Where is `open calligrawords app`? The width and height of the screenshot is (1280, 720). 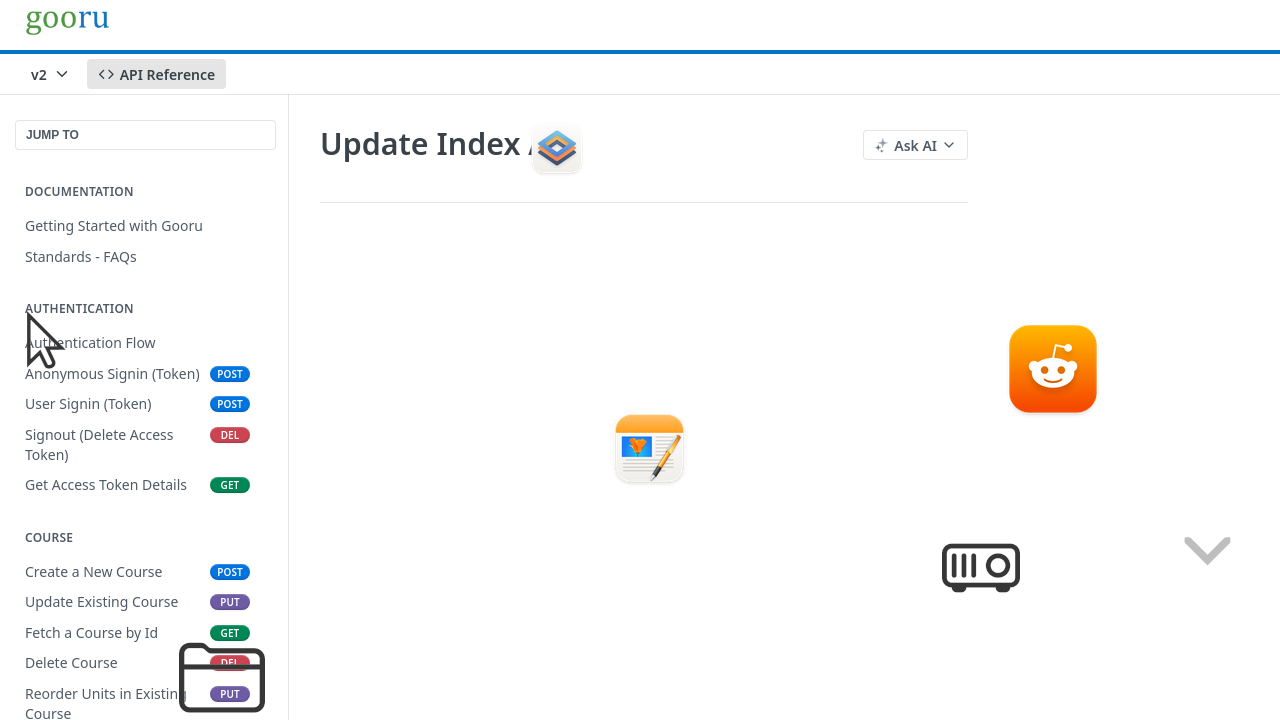
open calligrawords app is located at coordinates (649, 448).